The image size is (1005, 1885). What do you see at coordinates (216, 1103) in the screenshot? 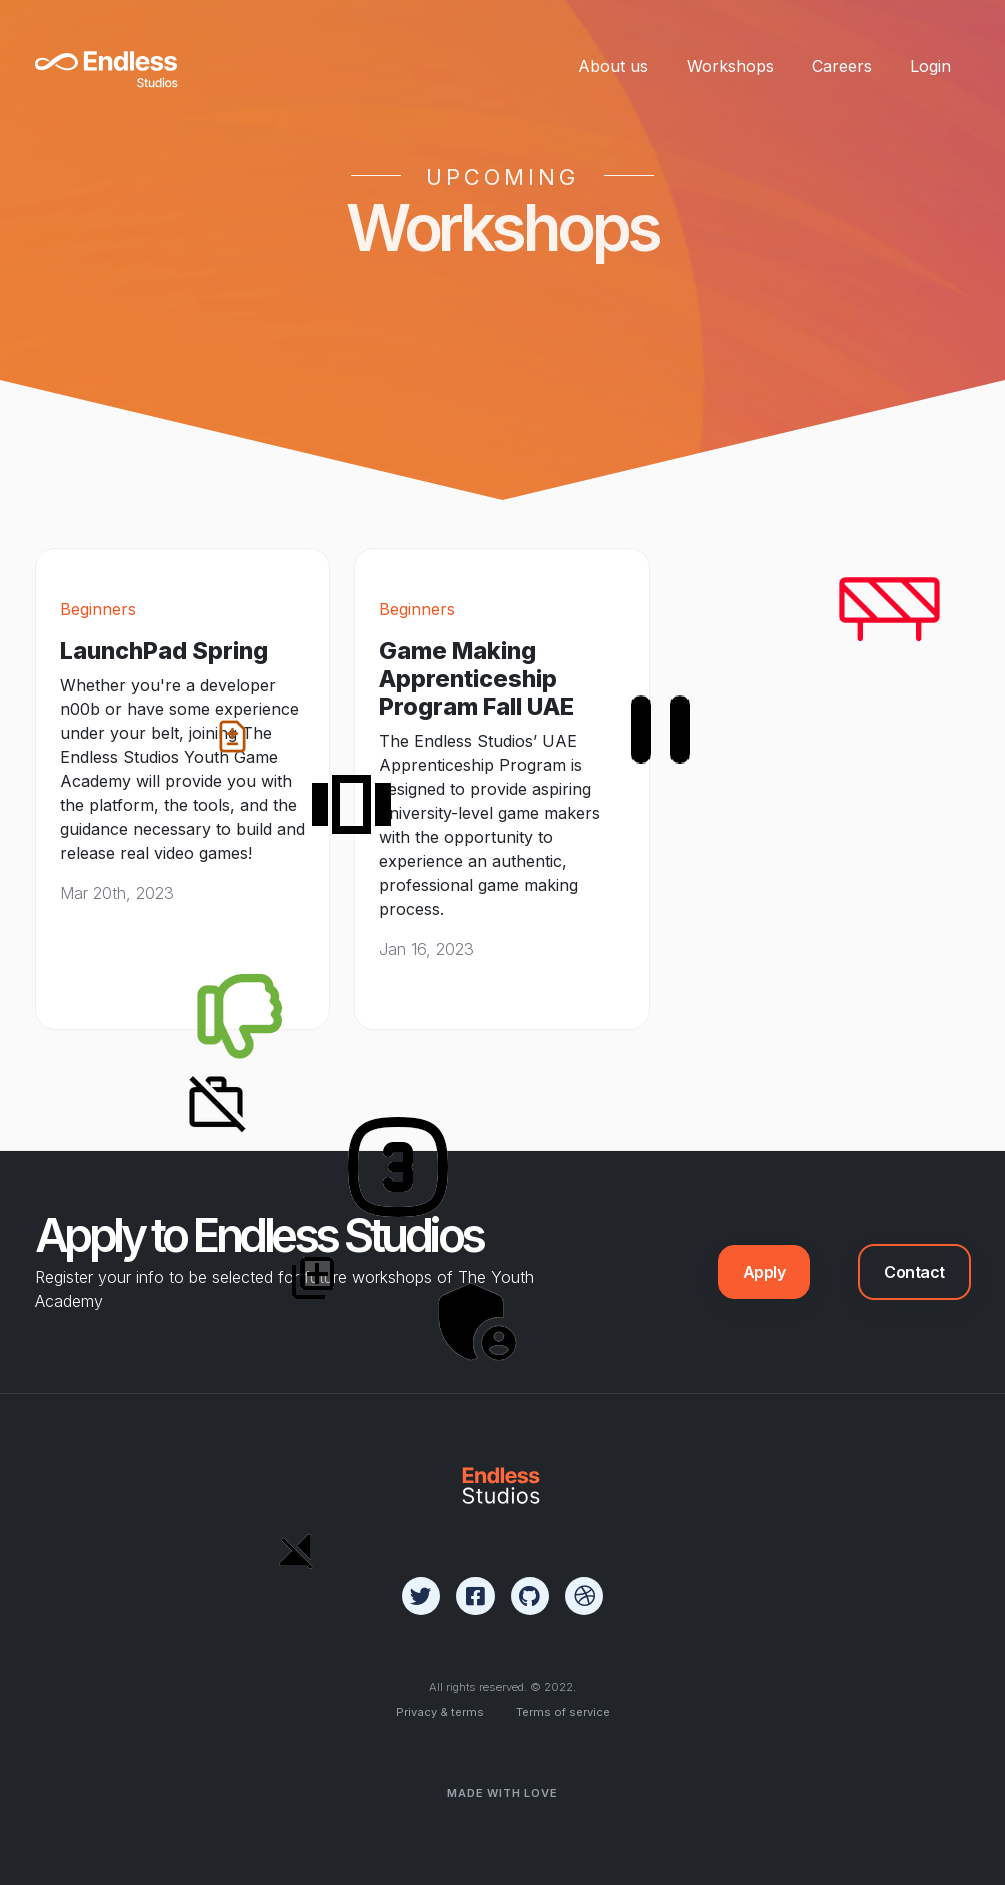
I see `work mode disabled or unavailable` at bounding box center [216, 1103].